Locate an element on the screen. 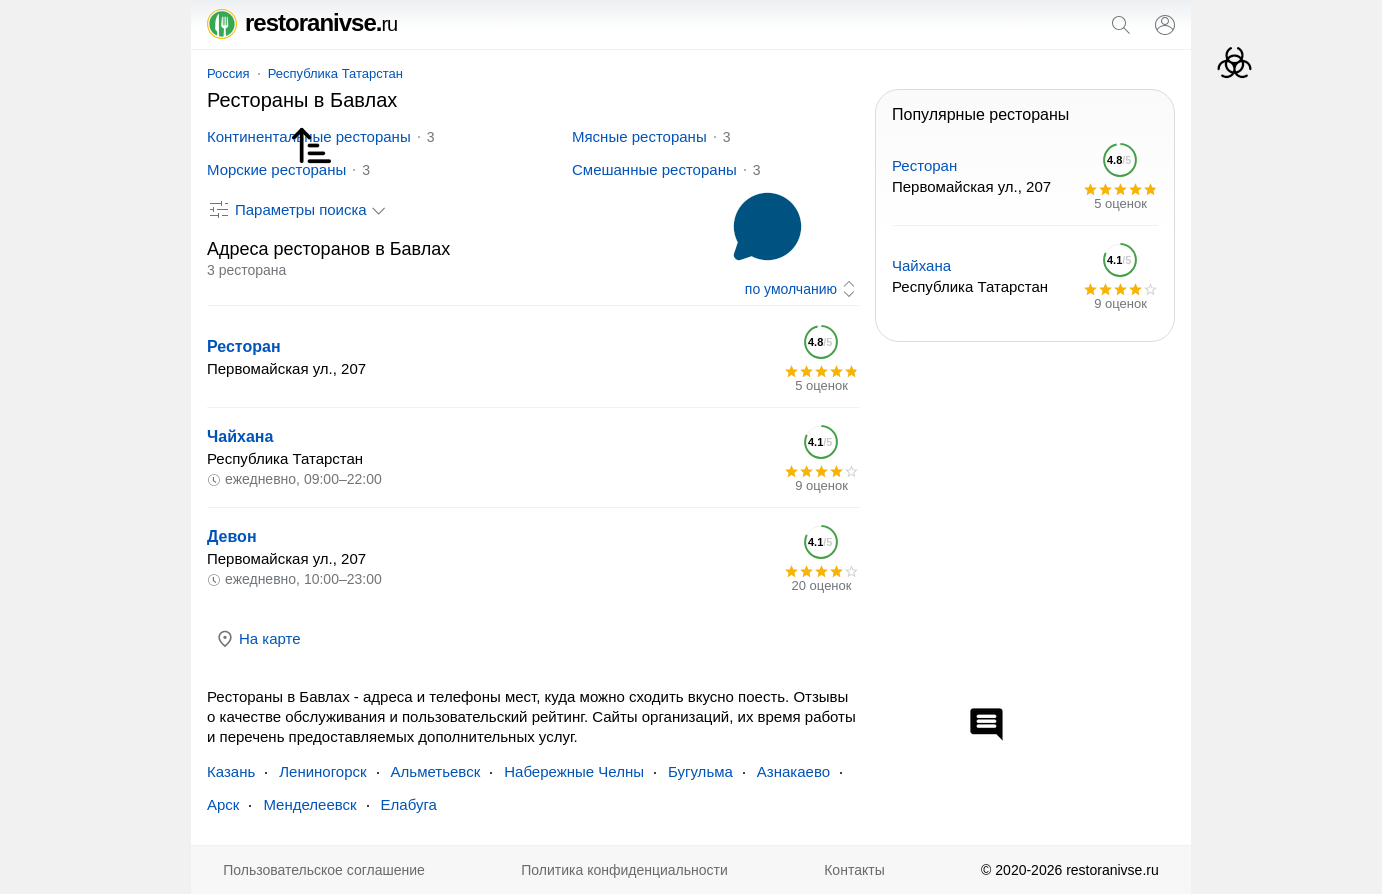 The image size is (1382, 894). open comments section is located at coordinates (986, 724).